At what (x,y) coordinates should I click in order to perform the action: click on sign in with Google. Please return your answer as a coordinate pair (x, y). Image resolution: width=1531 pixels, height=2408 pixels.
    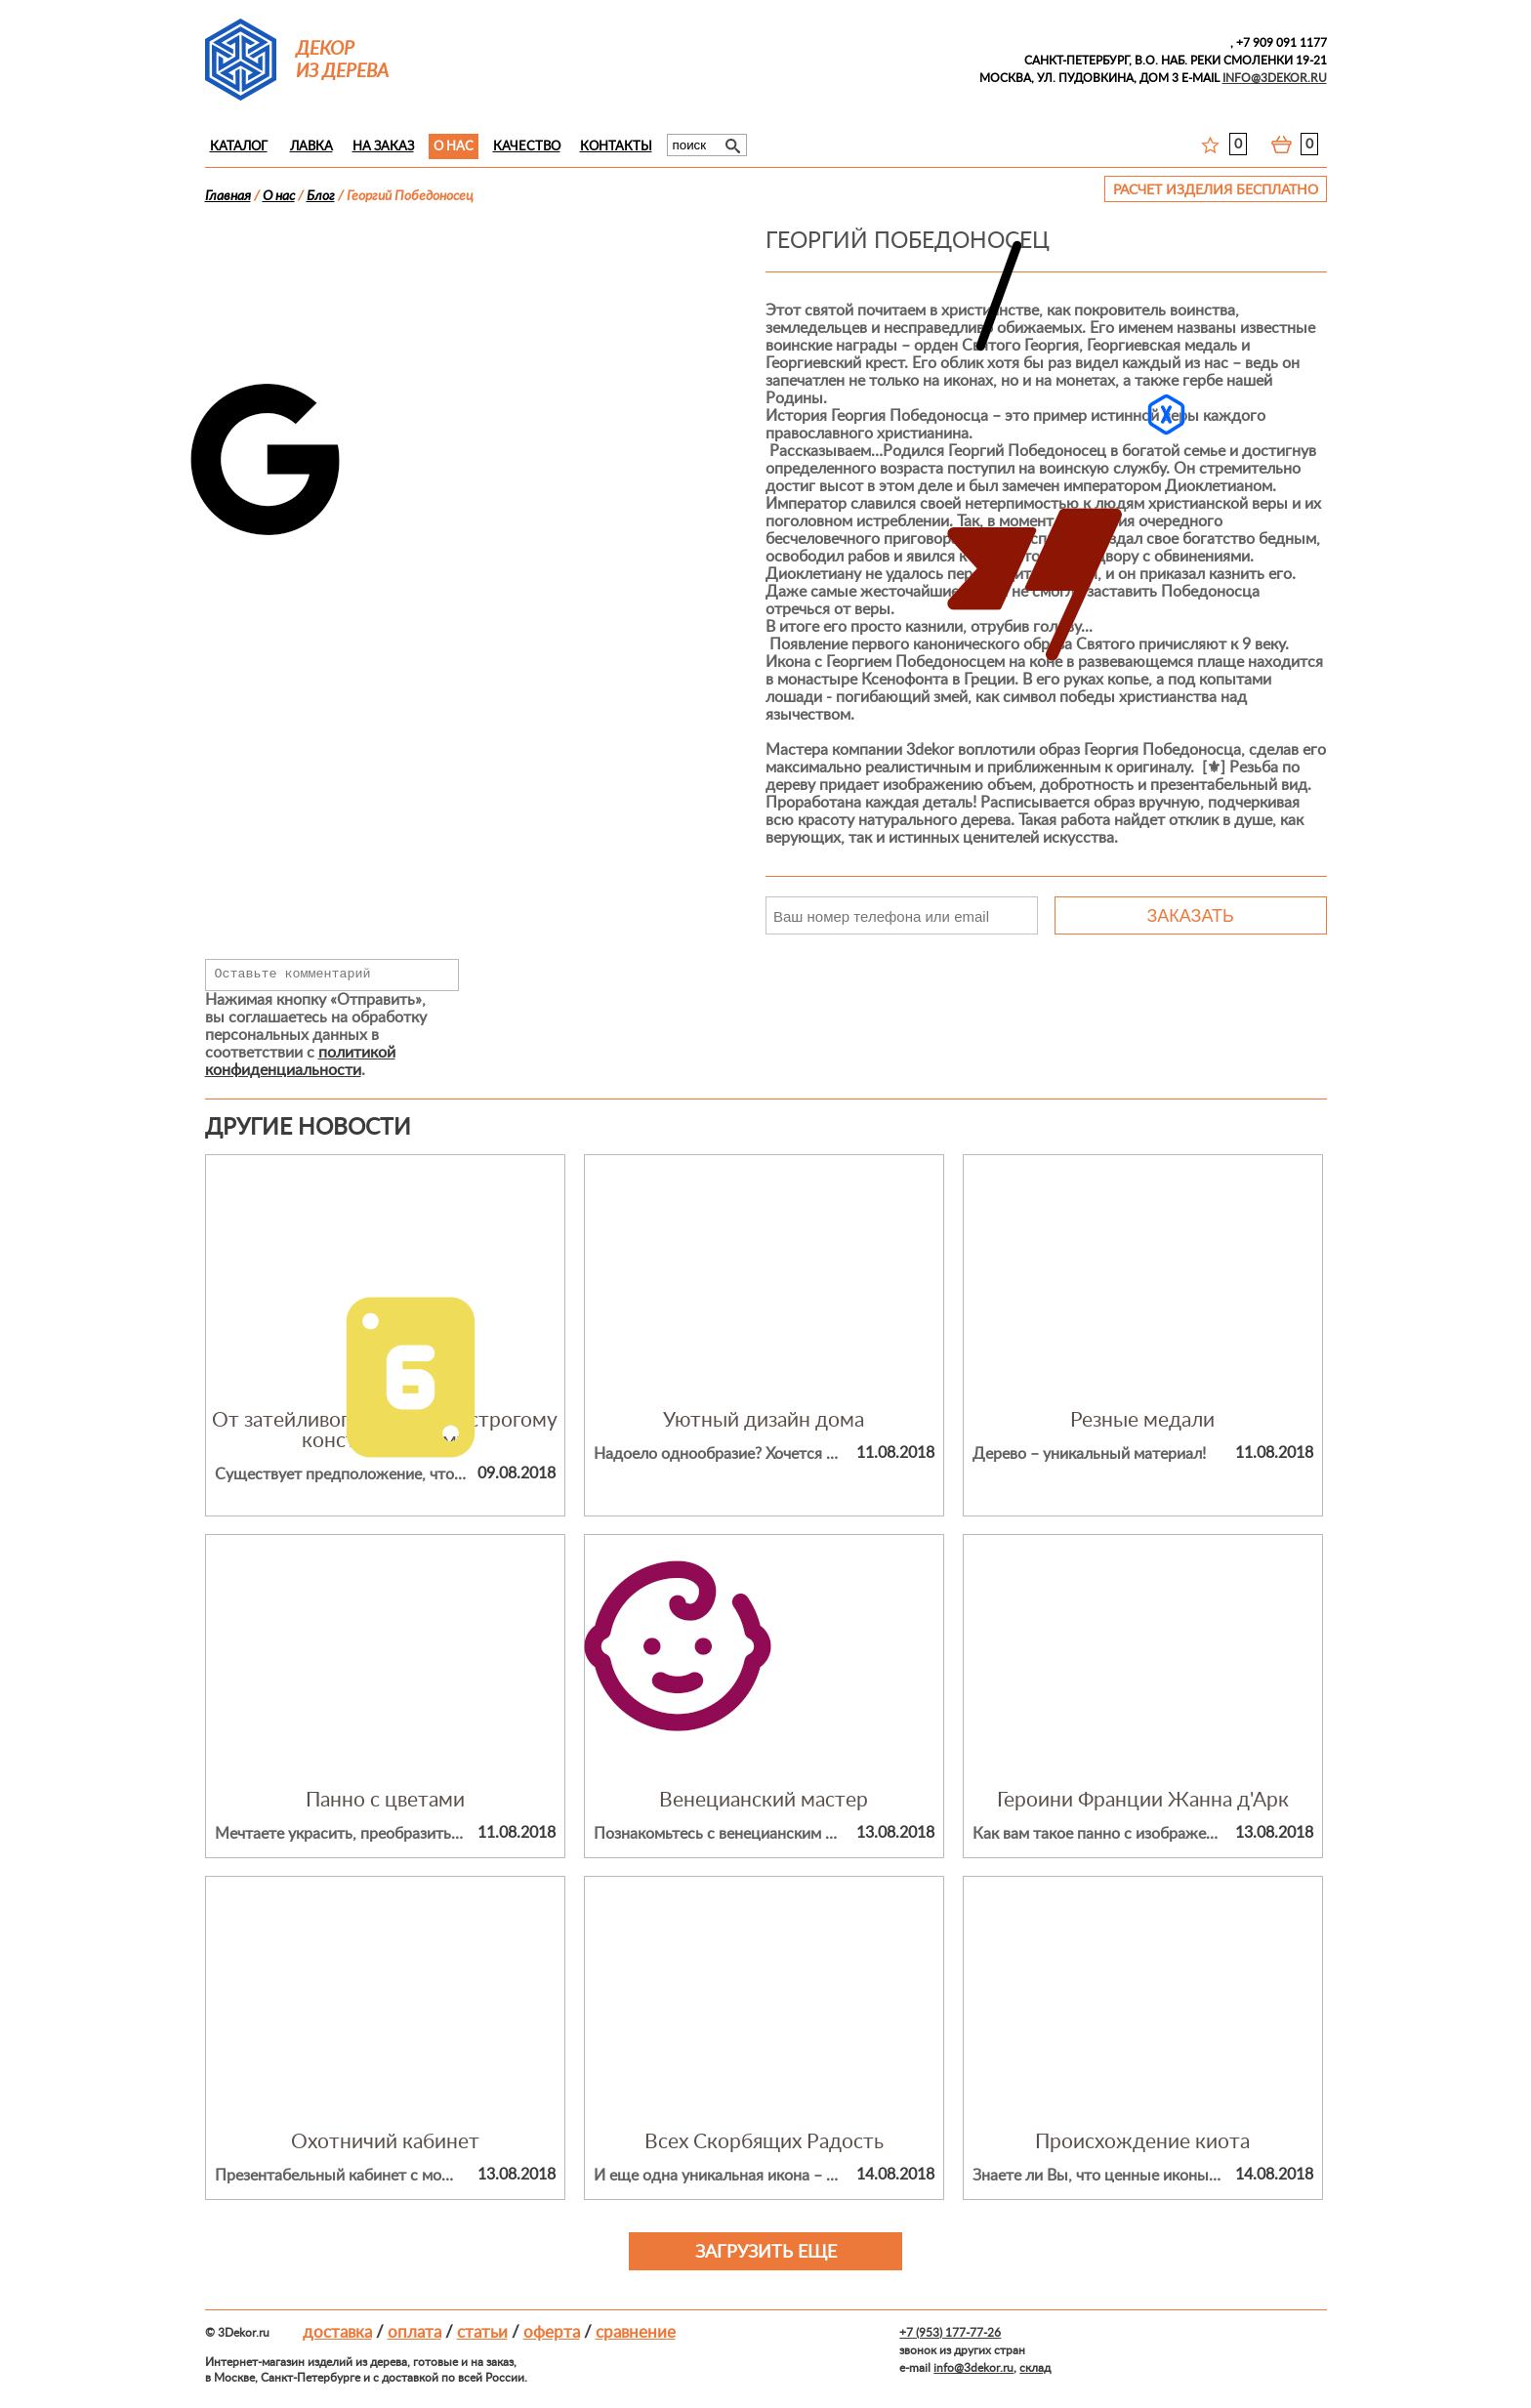
    Looking at the image, I should click on (265, 459).